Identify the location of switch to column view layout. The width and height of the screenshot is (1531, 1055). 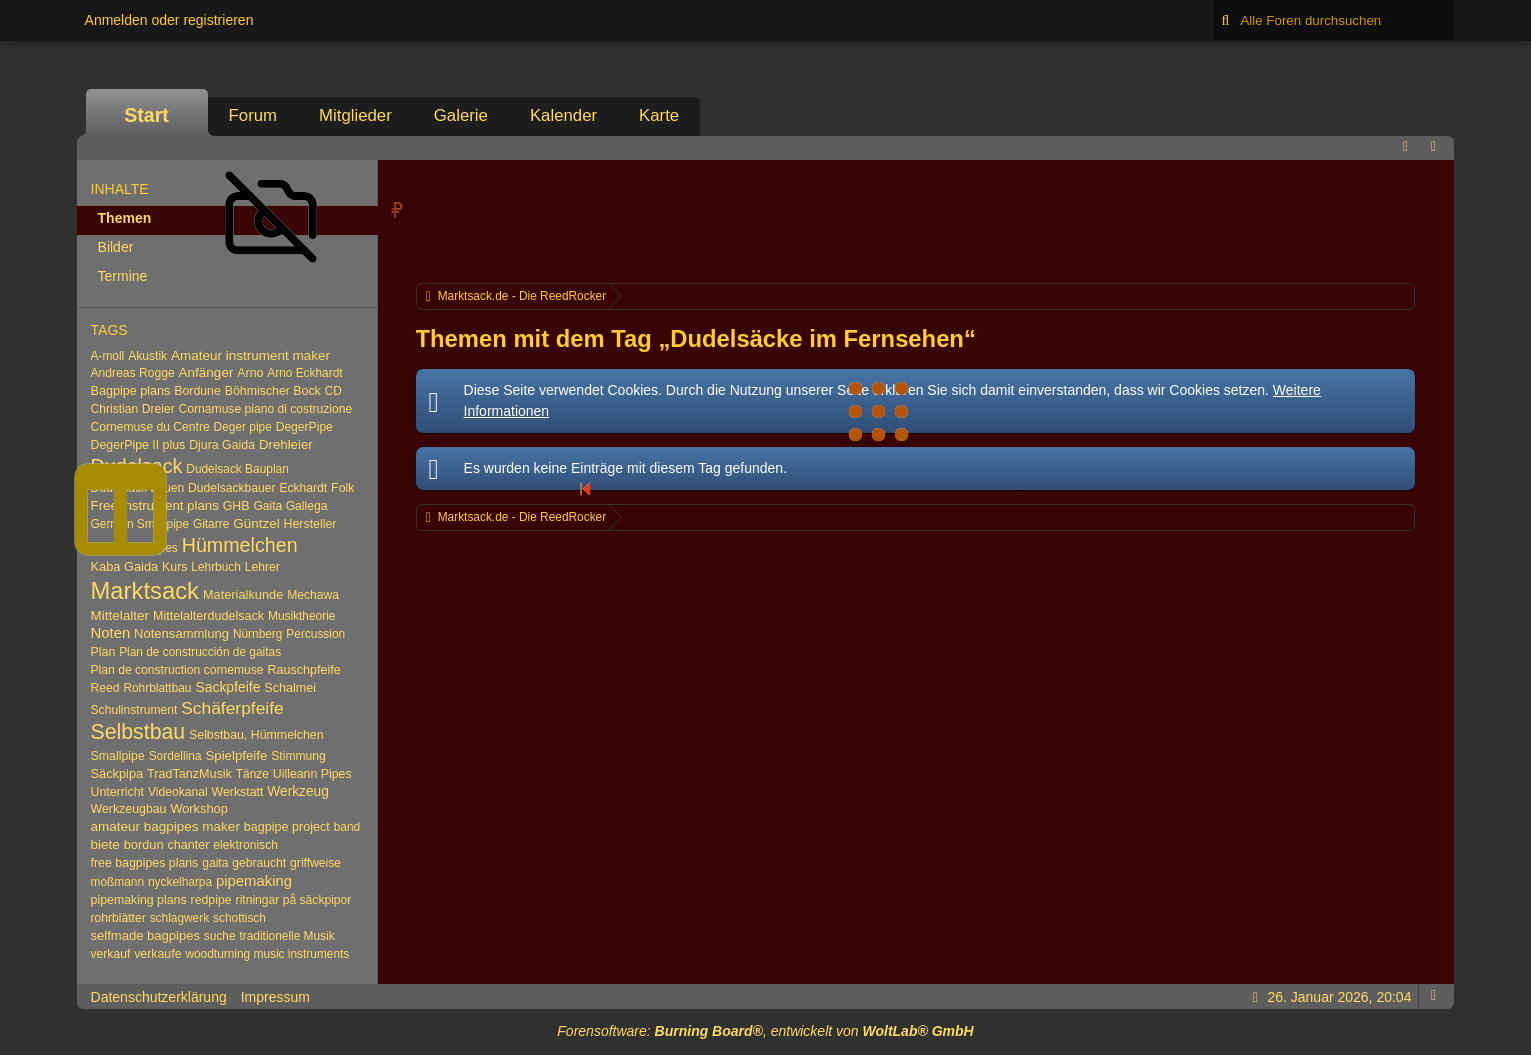
(120, 509).